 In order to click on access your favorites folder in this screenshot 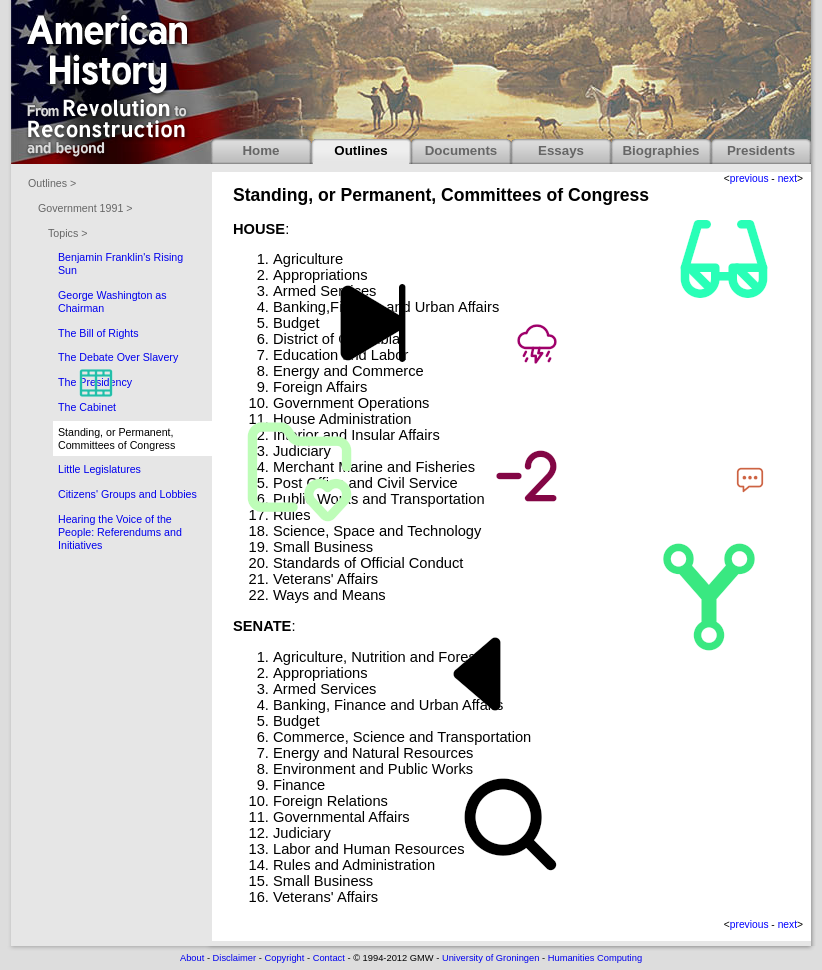, I will do `click(299, 469)`.